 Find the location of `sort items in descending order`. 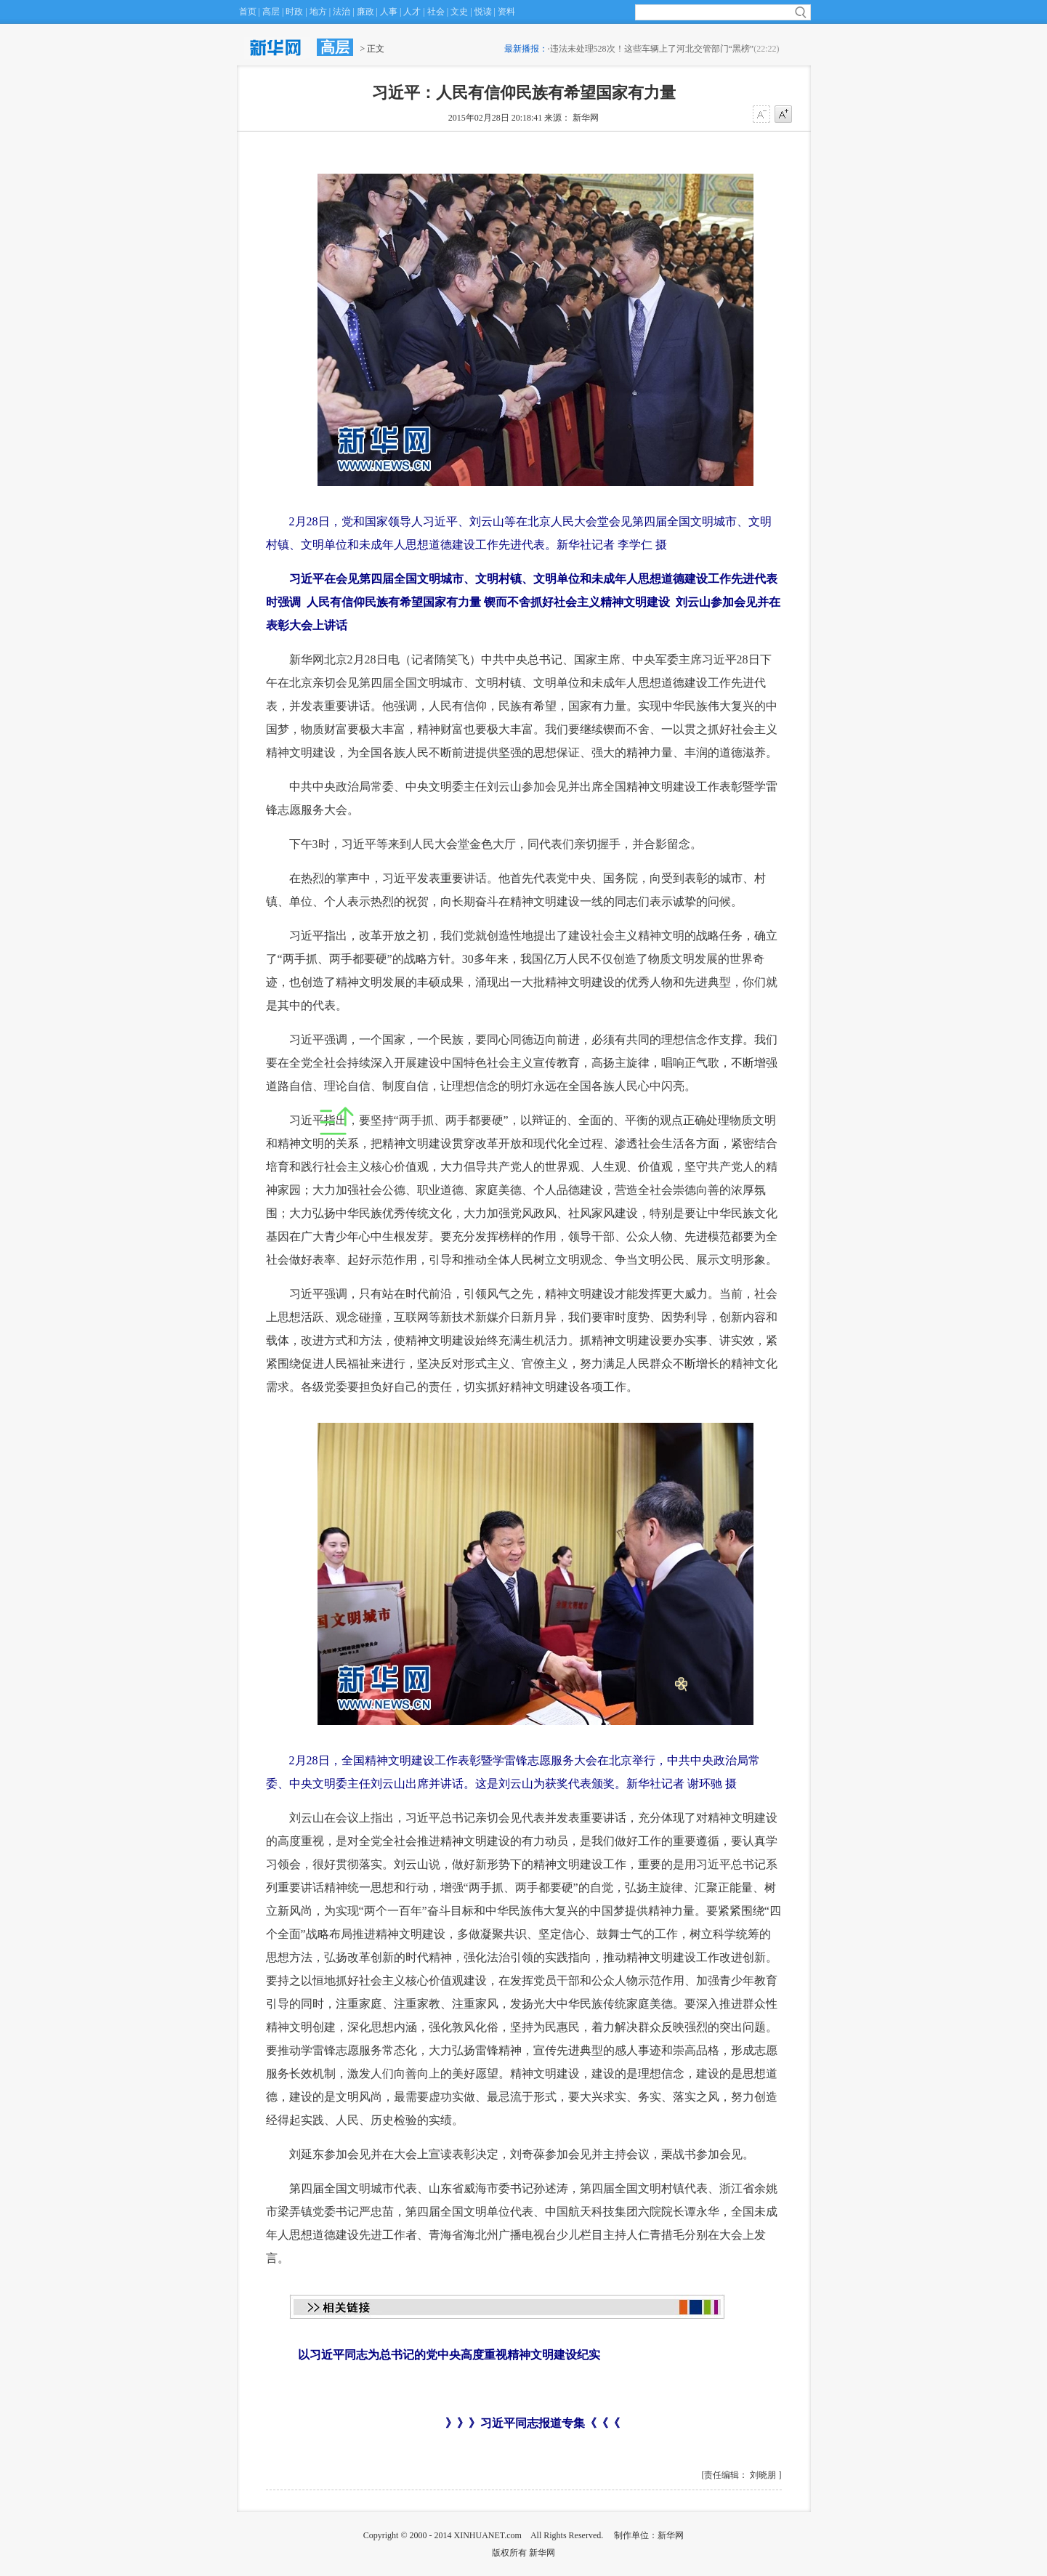

sort items in descending order is located at coordinates (335, 1122).